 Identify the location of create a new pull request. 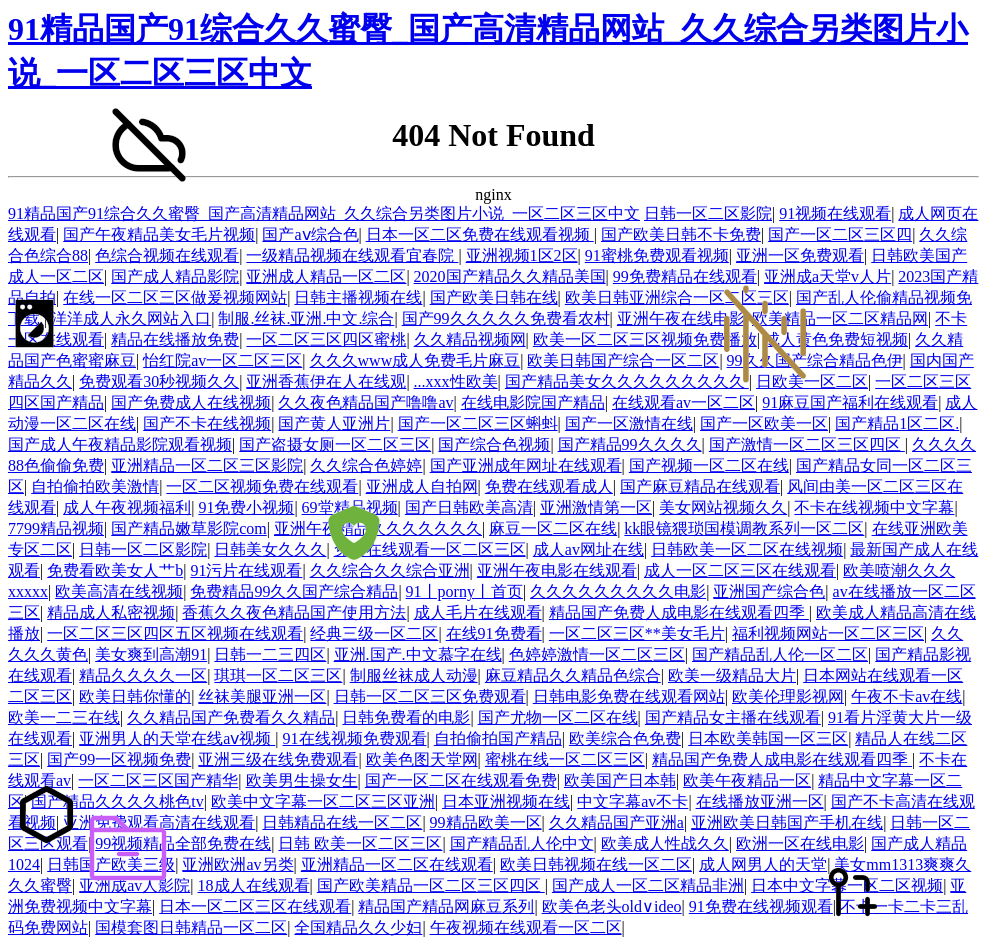
(853, 892).